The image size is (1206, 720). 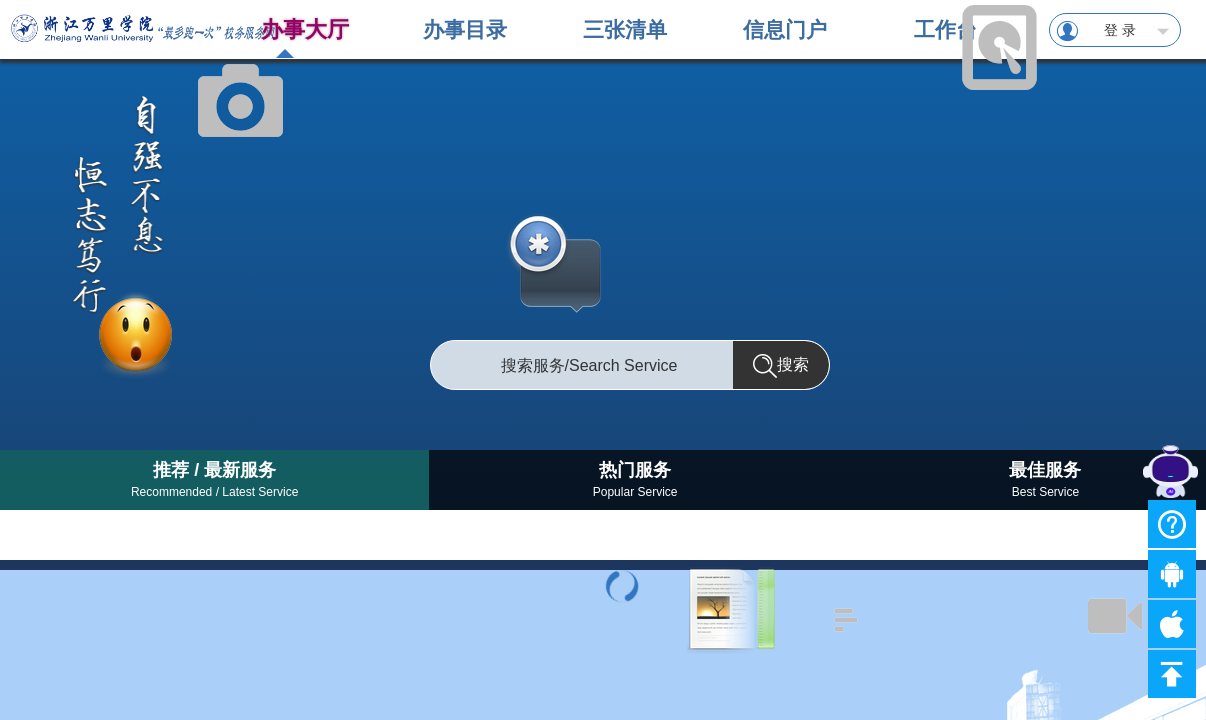 What do you see at coordinates (999, 47) in the screenshot?
I see `access firewire hard drive` at bounding box center [999, 47].